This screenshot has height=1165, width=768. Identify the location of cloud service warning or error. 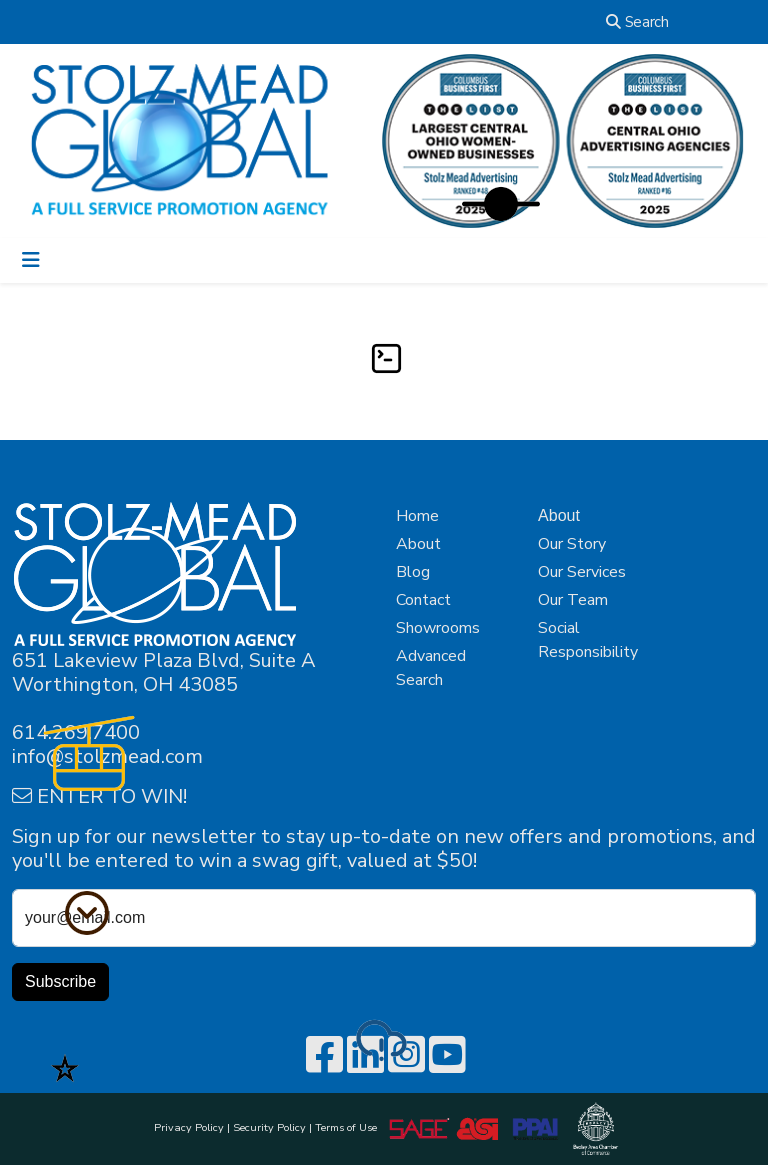
(381, 1040).